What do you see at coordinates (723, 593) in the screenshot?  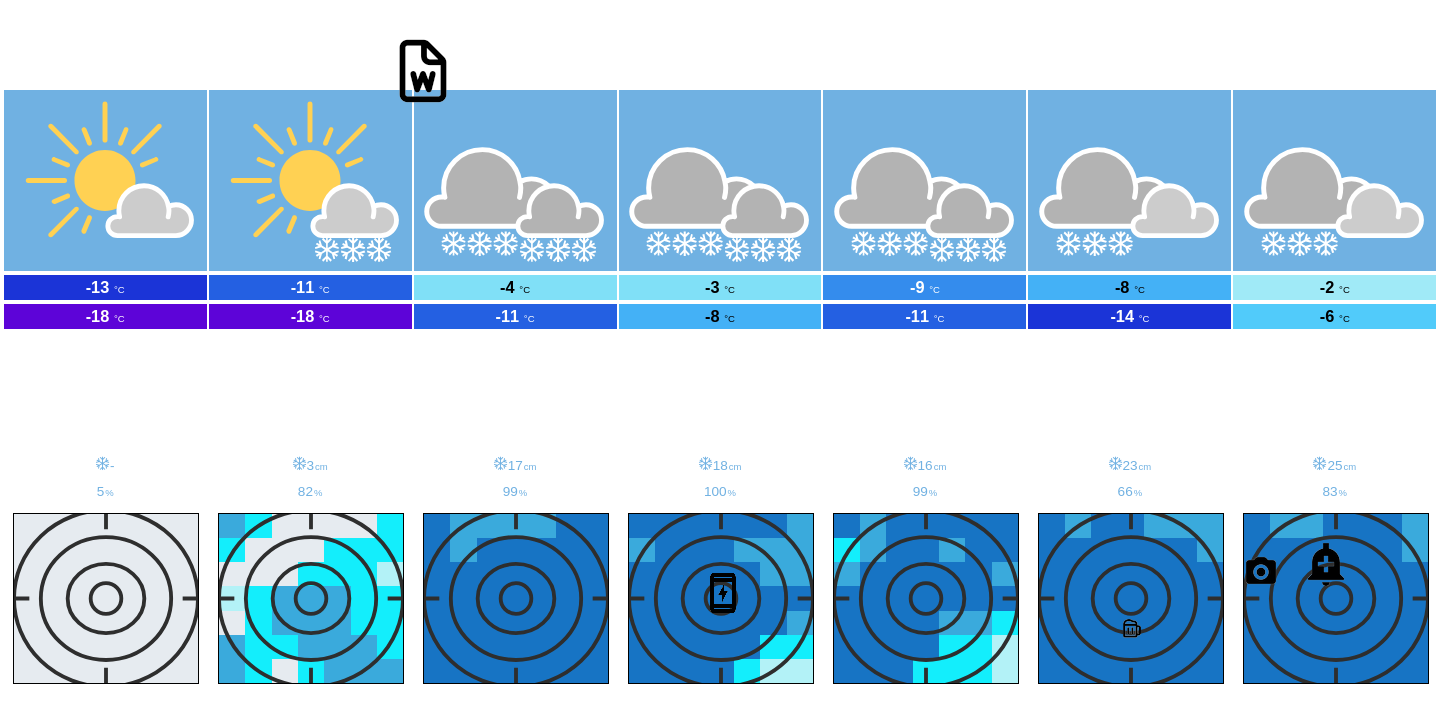 I see `find nearby charging stations` at bounding box center [723, 593].